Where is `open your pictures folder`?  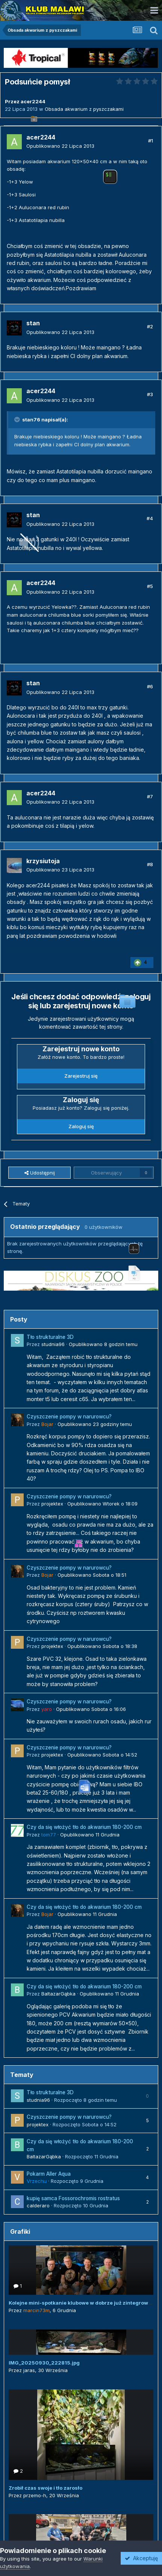
open your pictures folder is located at coordinates (34, 119).